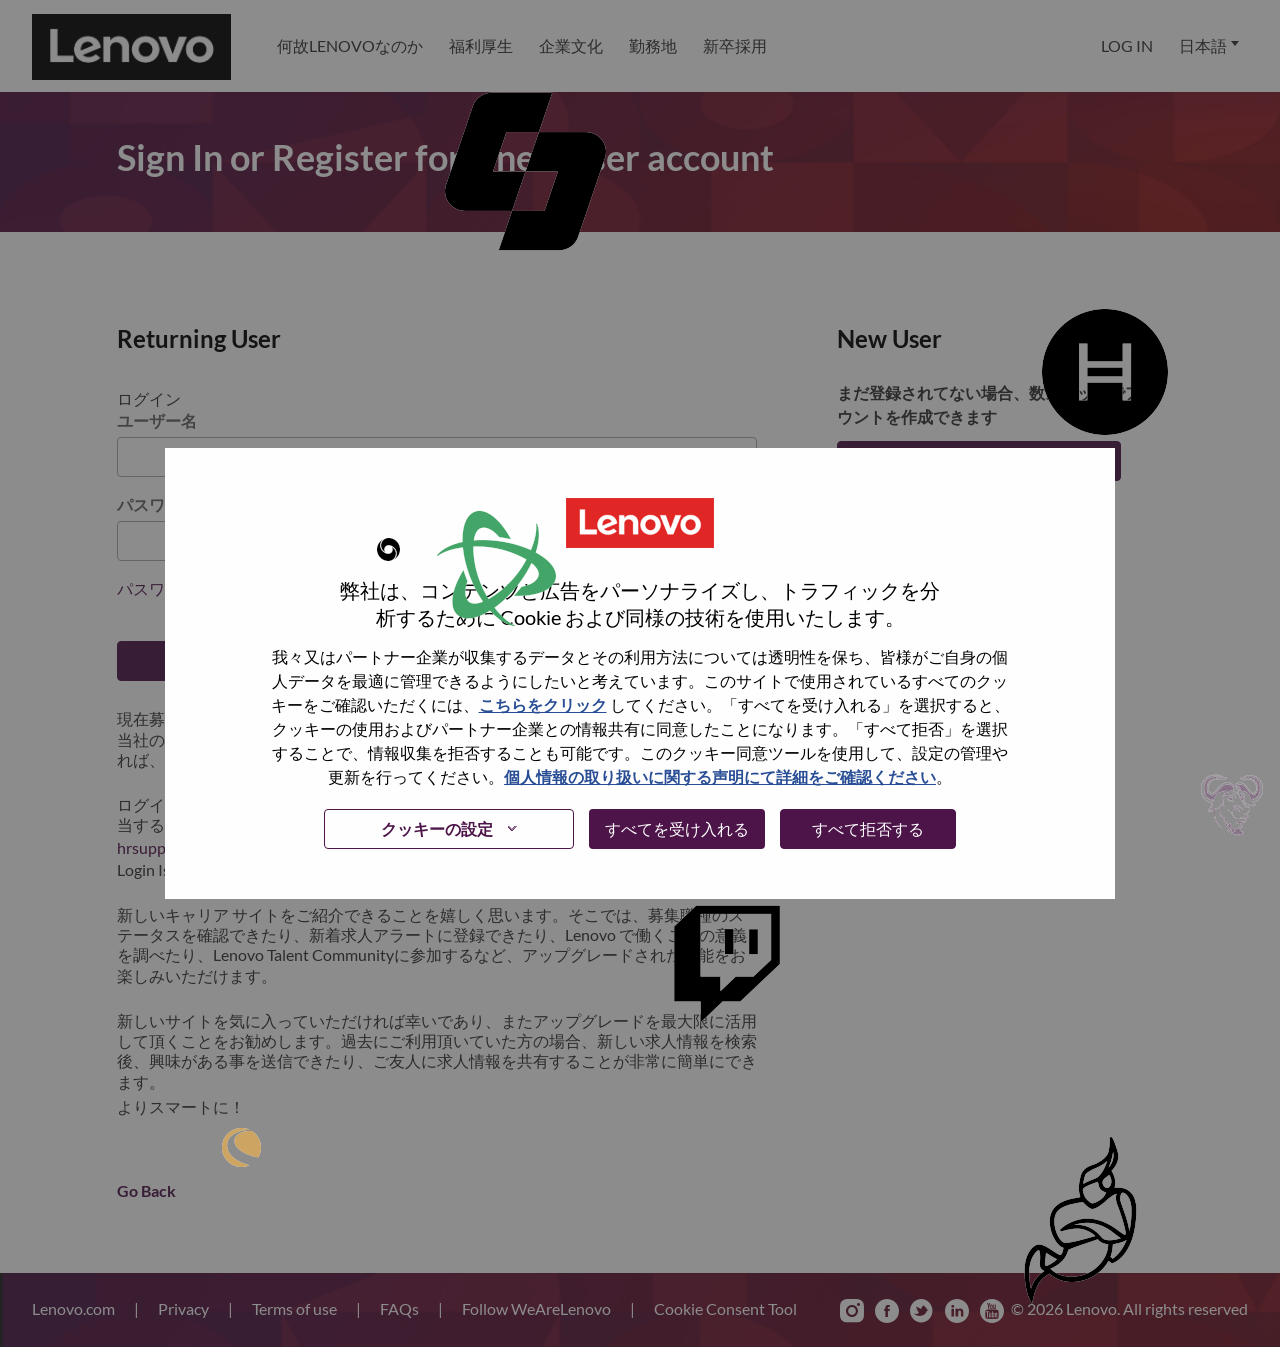 The image size is (1280, 1347). Describe the element at coordinates (241, 1147) in the screenshot. I see `celestron brand logo` at that location.